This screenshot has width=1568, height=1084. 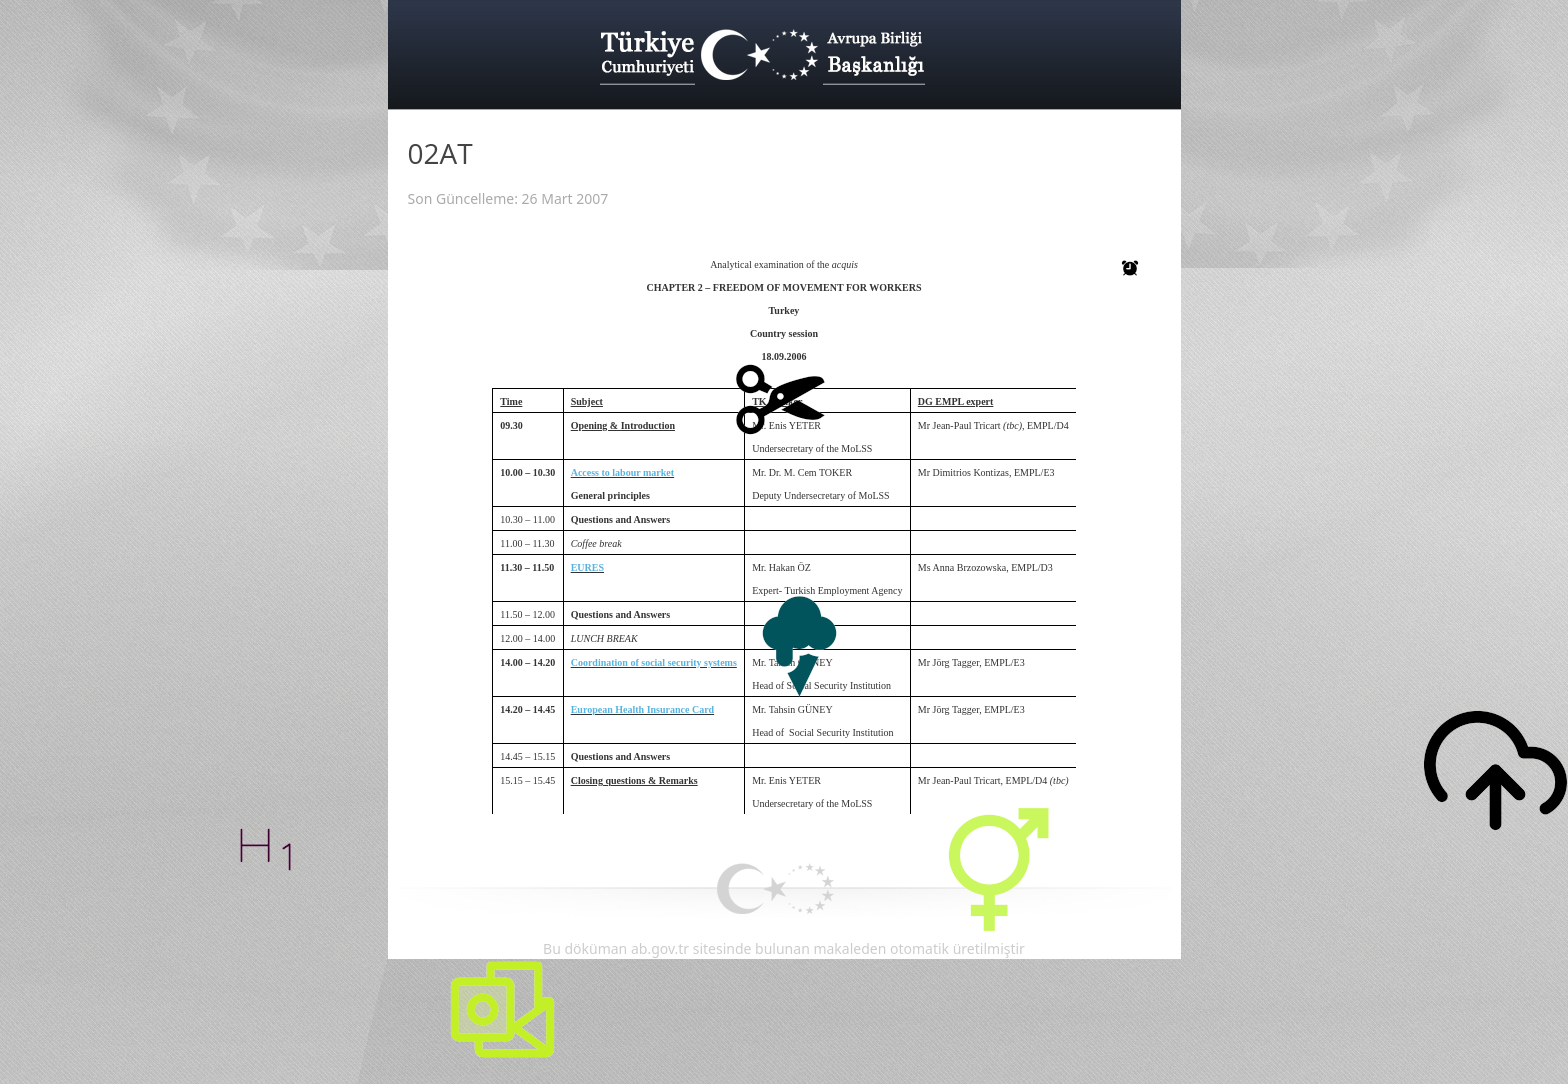 What do you see at coordinates (799, 646) in the screenshot?
I see `browse dessert or ice cream options` at bounding box center [799, 646].